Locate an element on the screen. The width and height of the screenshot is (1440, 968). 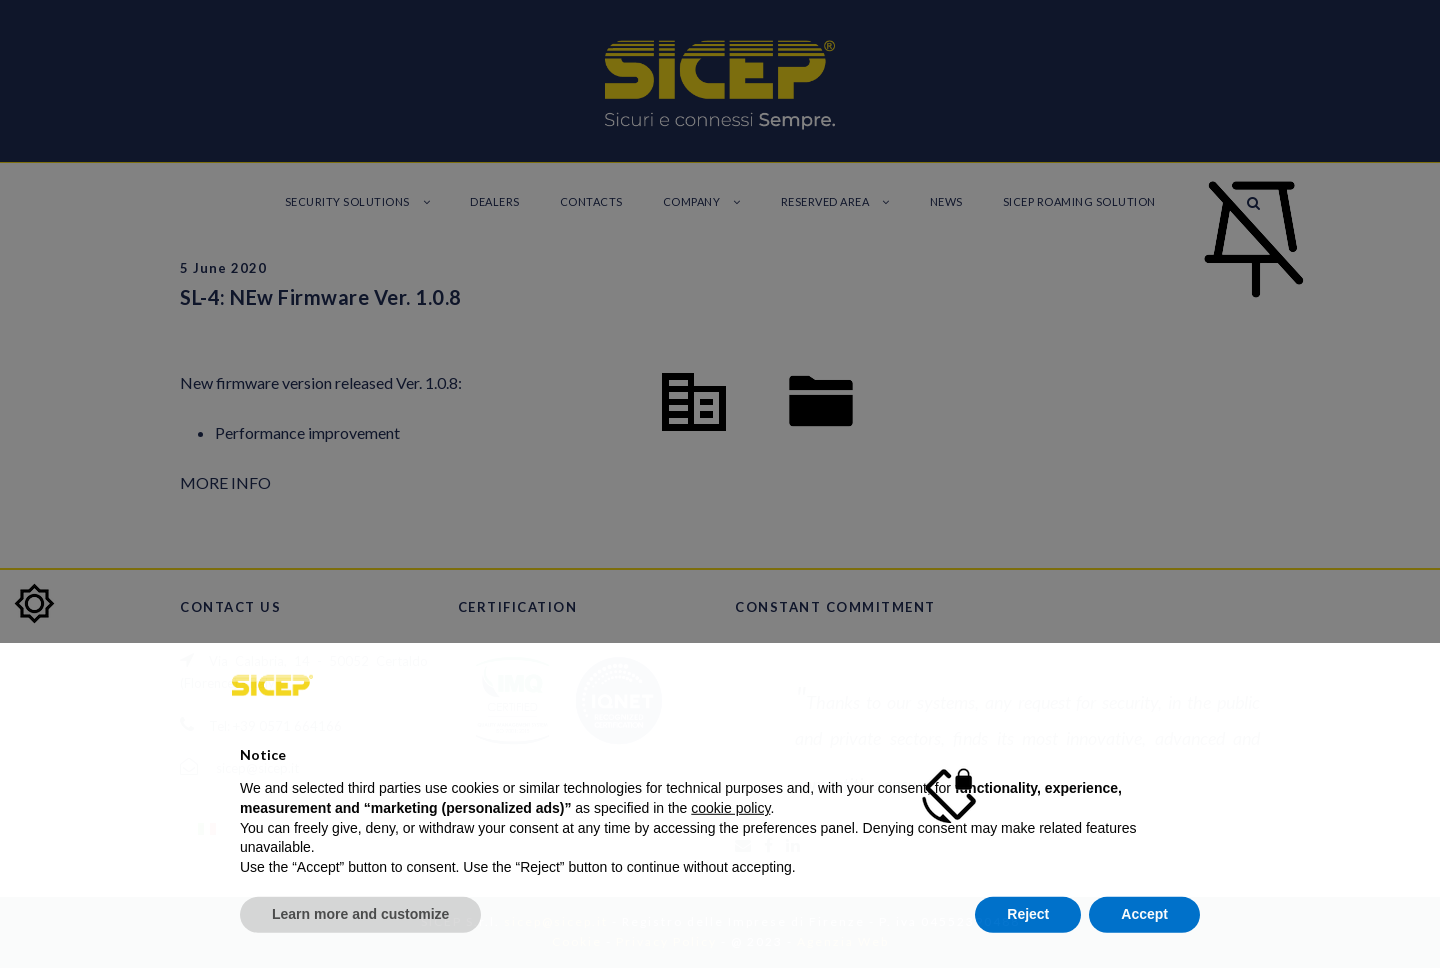
open folder to view files is located at coordinates (821, 401).